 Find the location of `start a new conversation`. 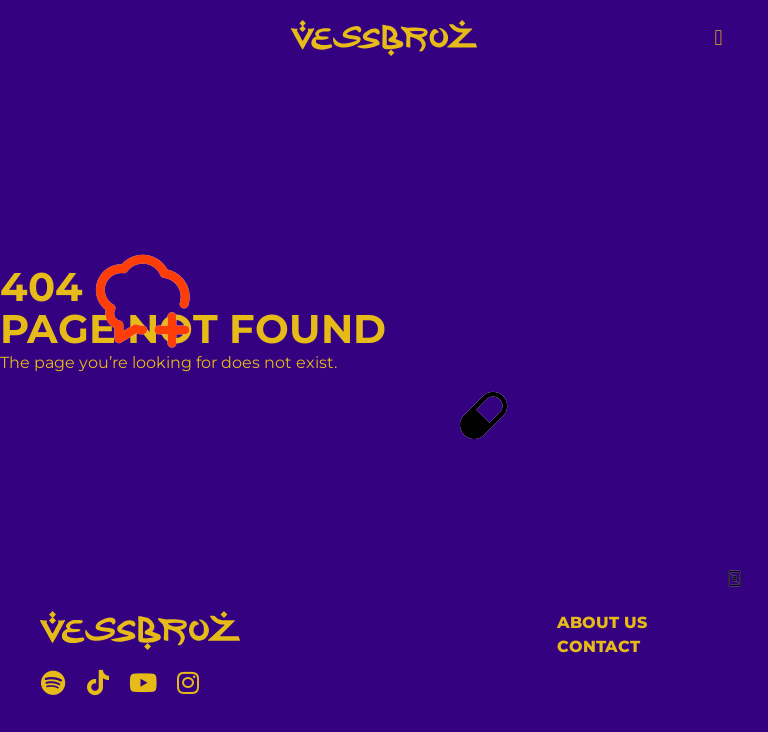

start a new conversation is located at coordinates (141, 299).